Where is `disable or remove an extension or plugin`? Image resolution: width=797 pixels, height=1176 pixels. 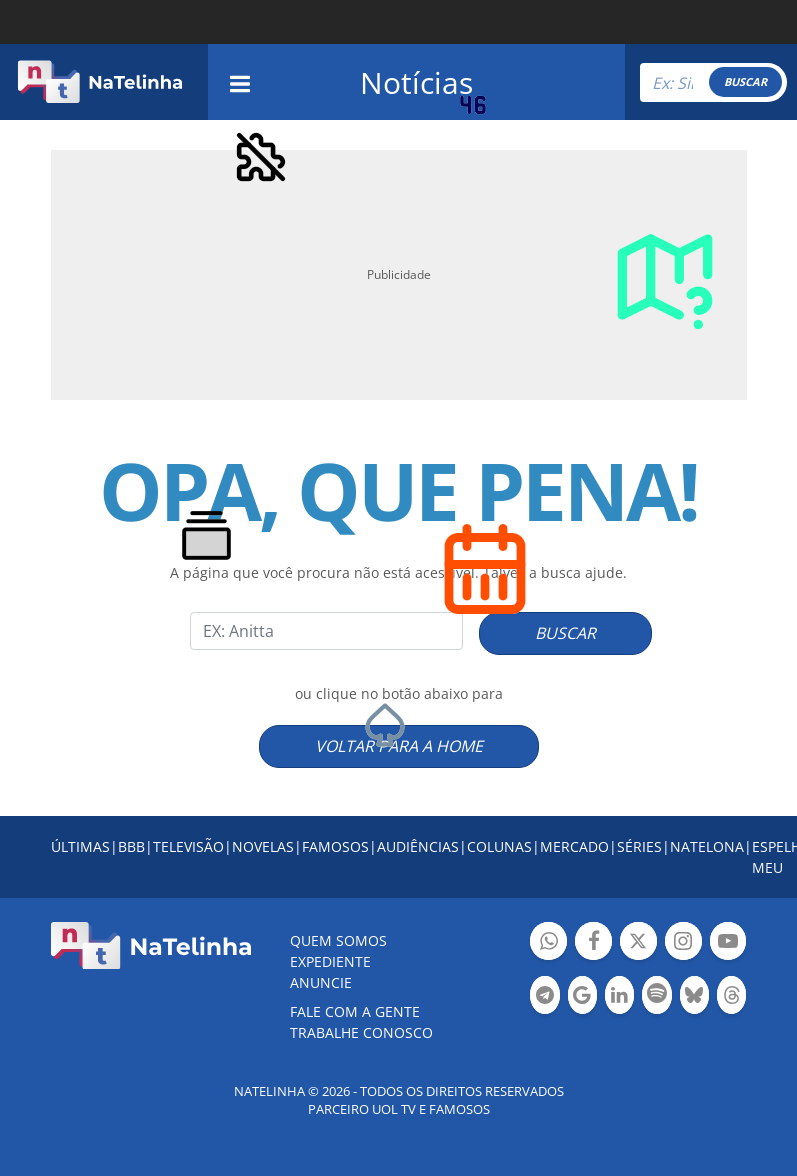 disable or remove an extension or plugin is located at coordinates (261, 157).